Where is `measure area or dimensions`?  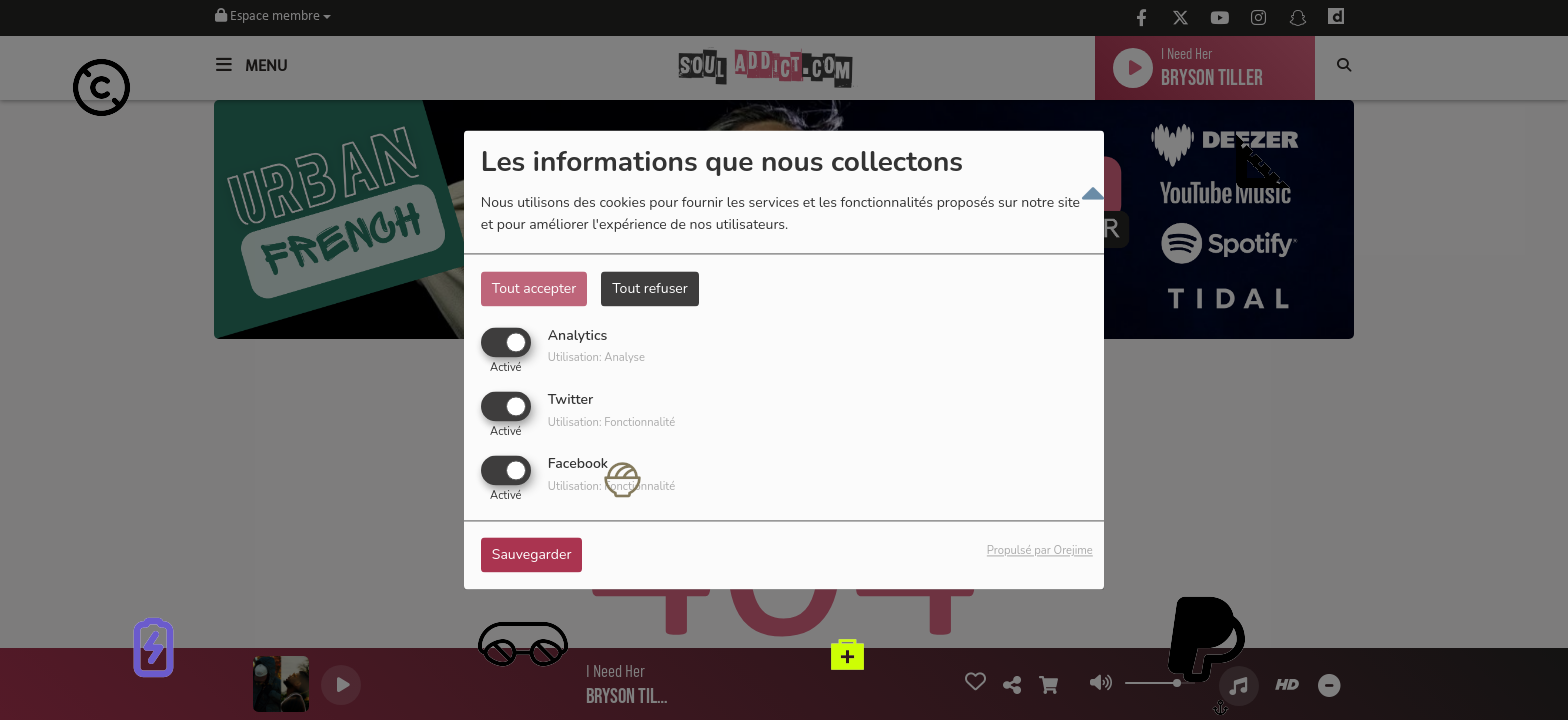
measure area or dimensions is located at coordinates (1263, 161).